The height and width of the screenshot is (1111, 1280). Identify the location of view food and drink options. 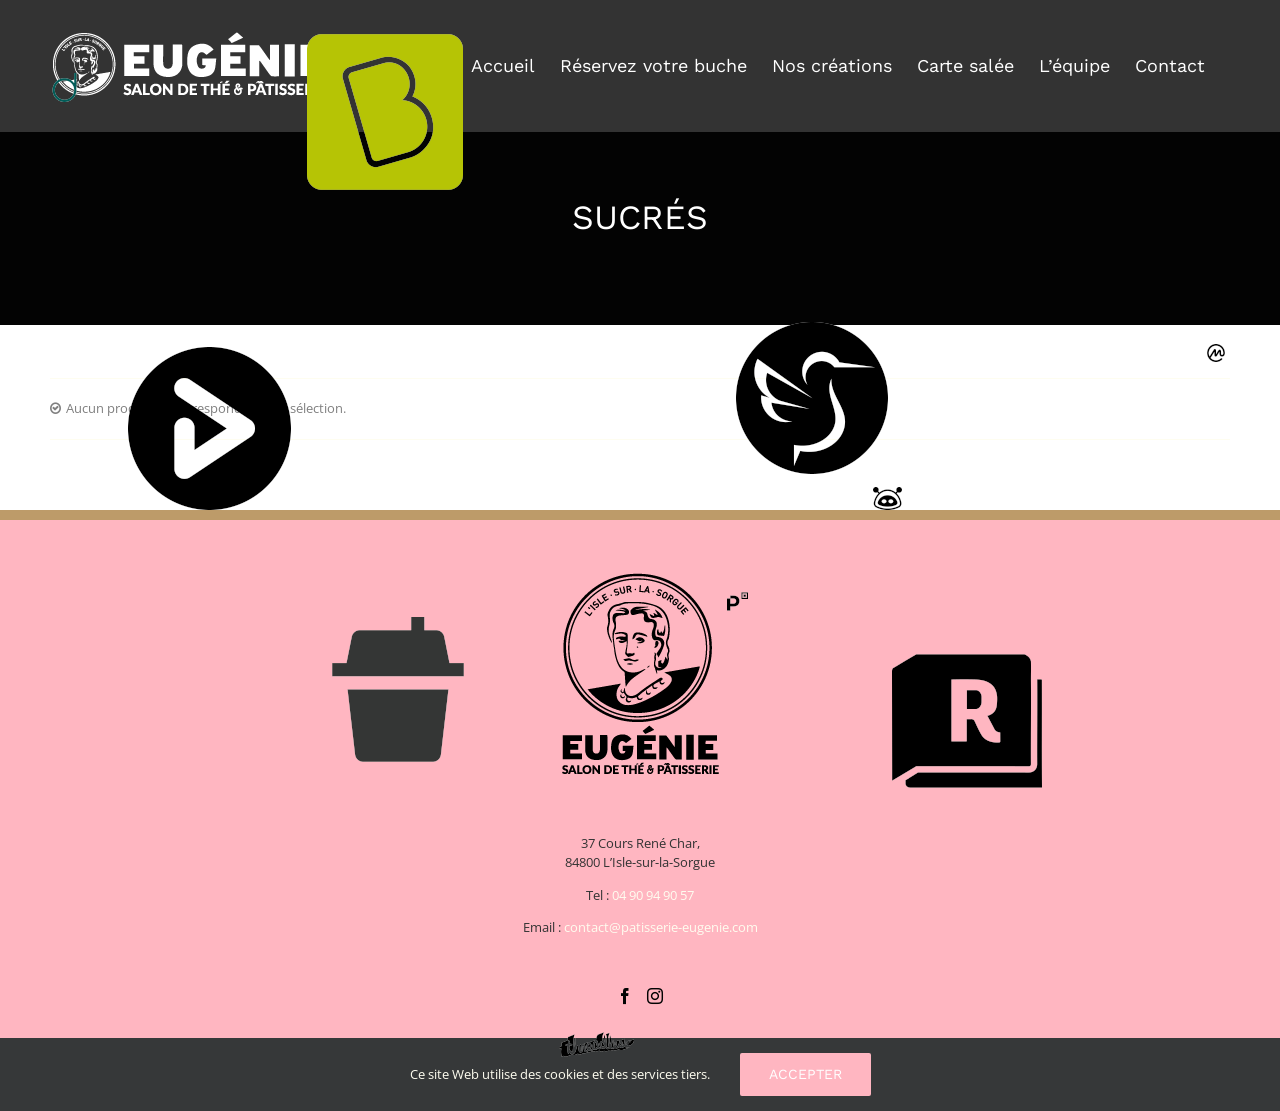
(398, 696).